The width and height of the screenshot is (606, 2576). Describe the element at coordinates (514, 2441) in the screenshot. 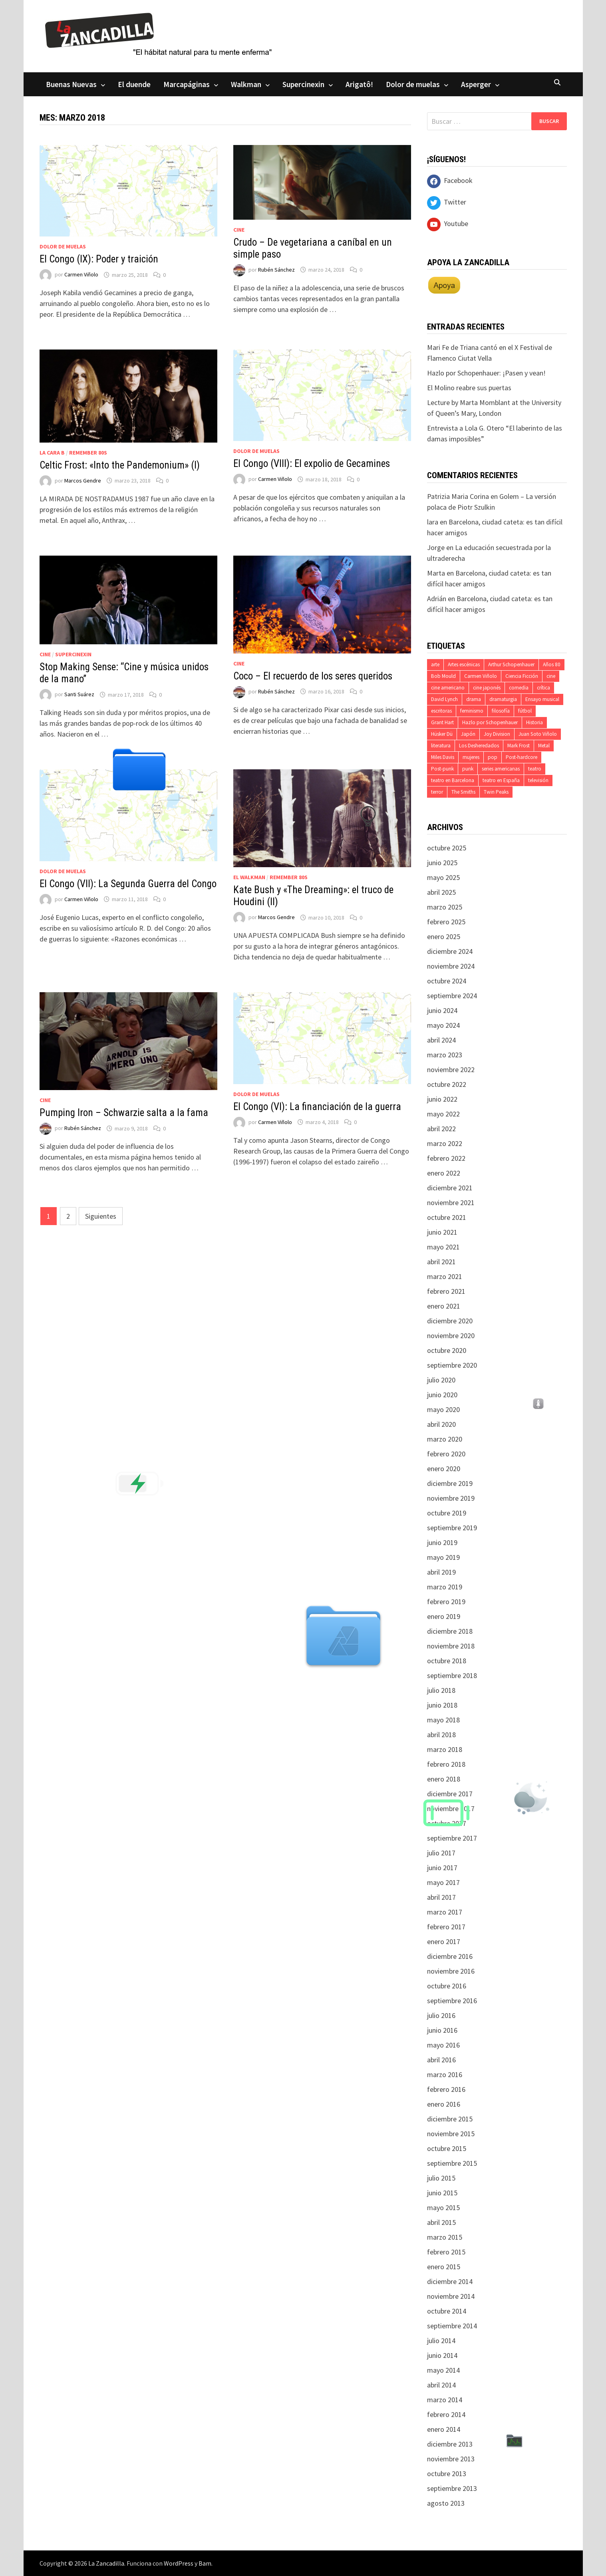

I see `open task manager files folder` at that location.